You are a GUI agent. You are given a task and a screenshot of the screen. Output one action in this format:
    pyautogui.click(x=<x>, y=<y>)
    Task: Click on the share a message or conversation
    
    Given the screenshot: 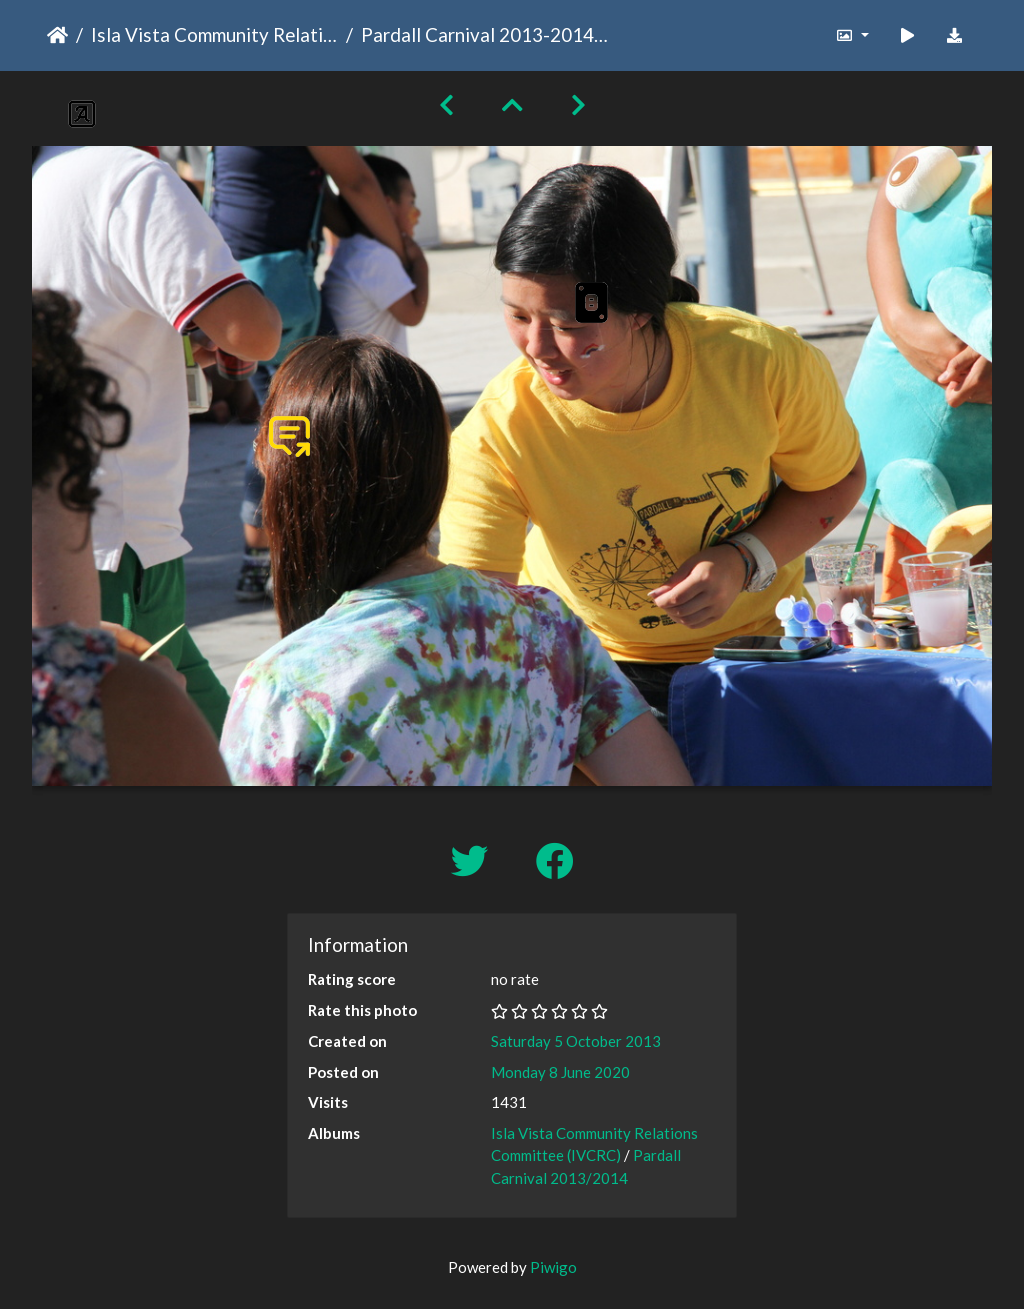 What is the action you would take?
    pyautogui.click(x=289, y=434)
    